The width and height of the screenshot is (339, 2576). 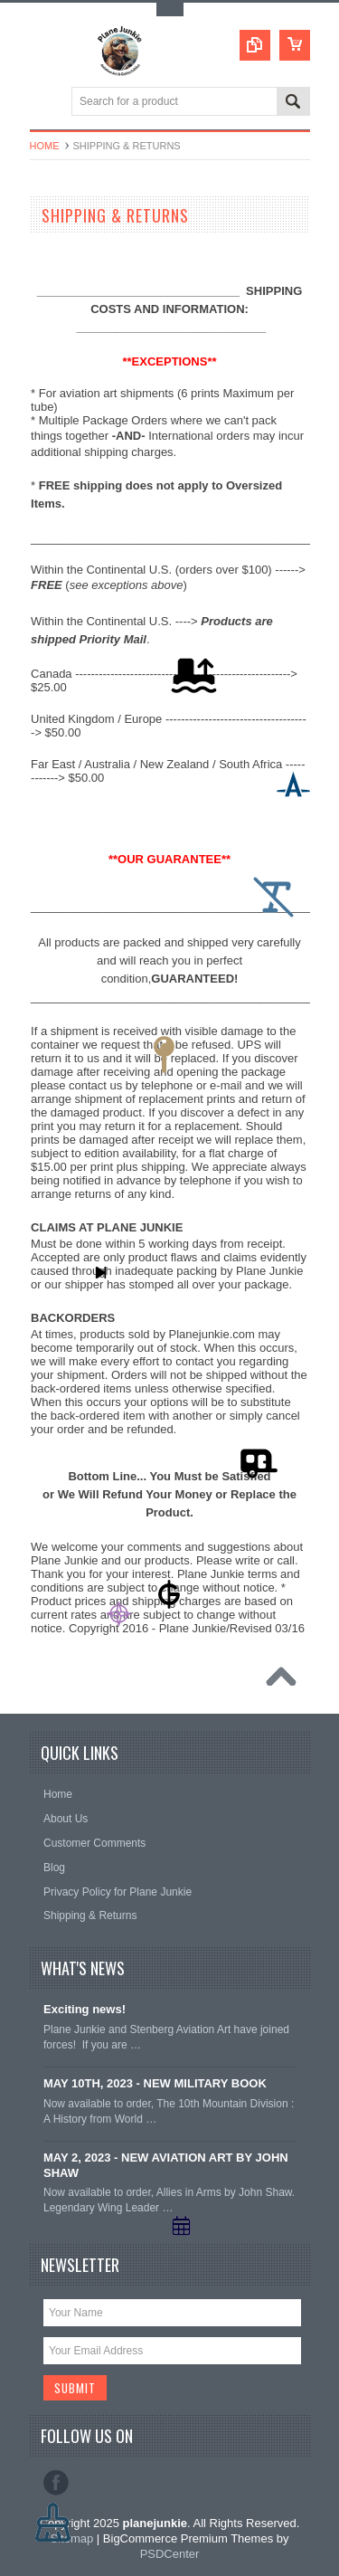 What do you see at coordinates (293, 784) in the screenshot?
I see `autoprefixer CSS tool logo` at bounding box center [293, 784].